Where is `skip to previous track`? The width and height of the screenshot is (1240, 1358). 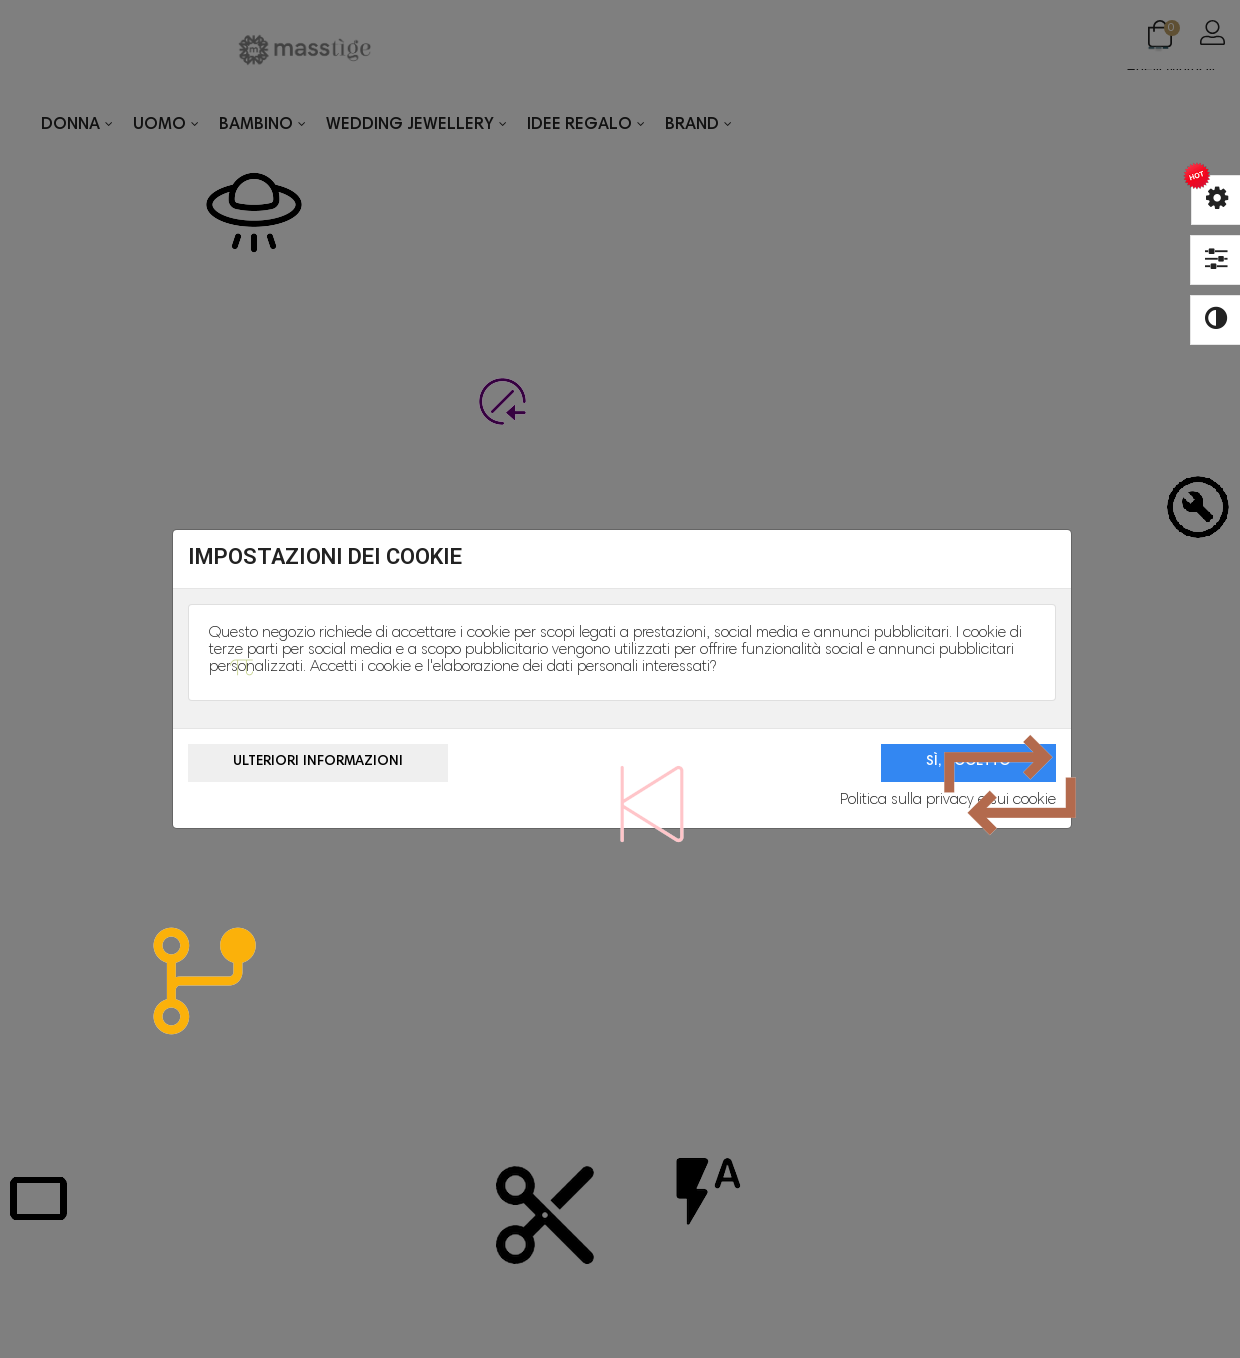
skip to previous track is located at coordinates (652, 804).